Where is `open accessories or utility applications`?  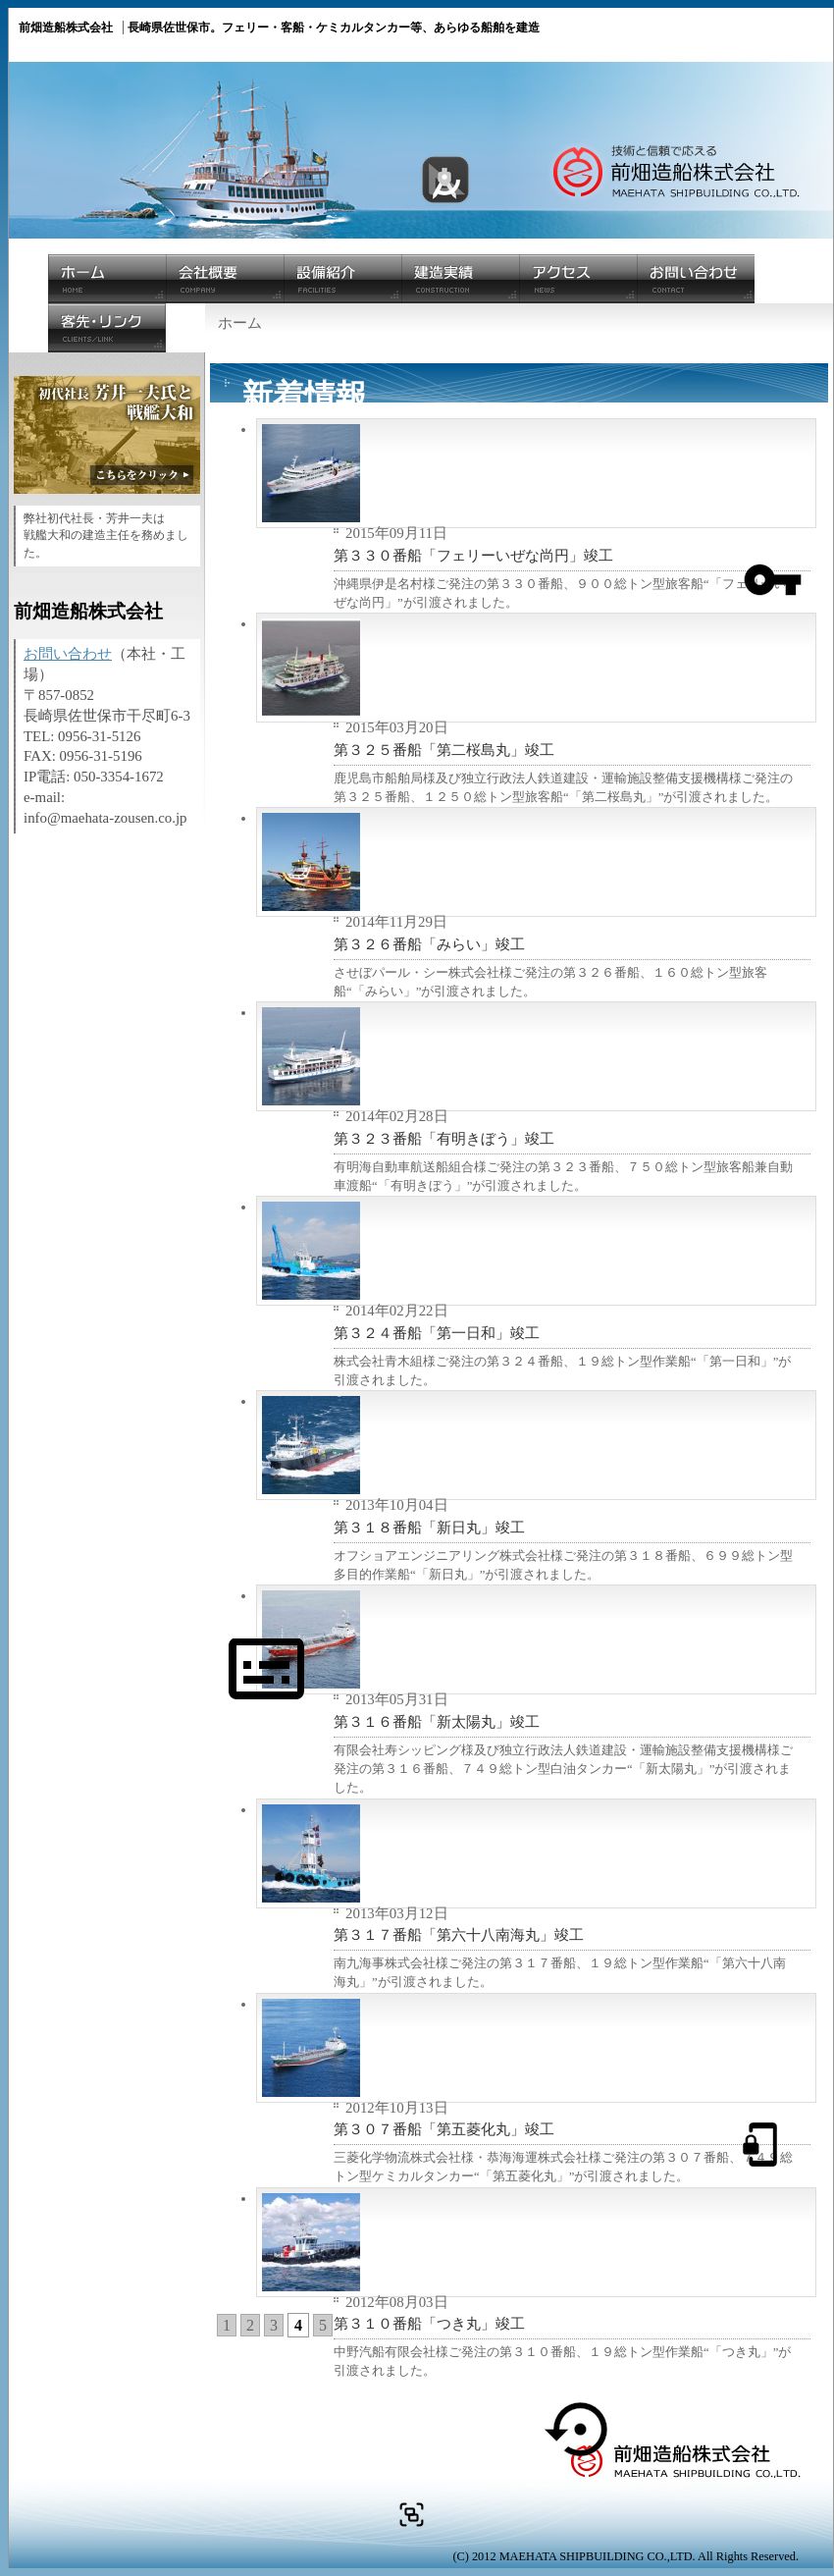 open accessories or utility applications is located at coordinates (445, 180).